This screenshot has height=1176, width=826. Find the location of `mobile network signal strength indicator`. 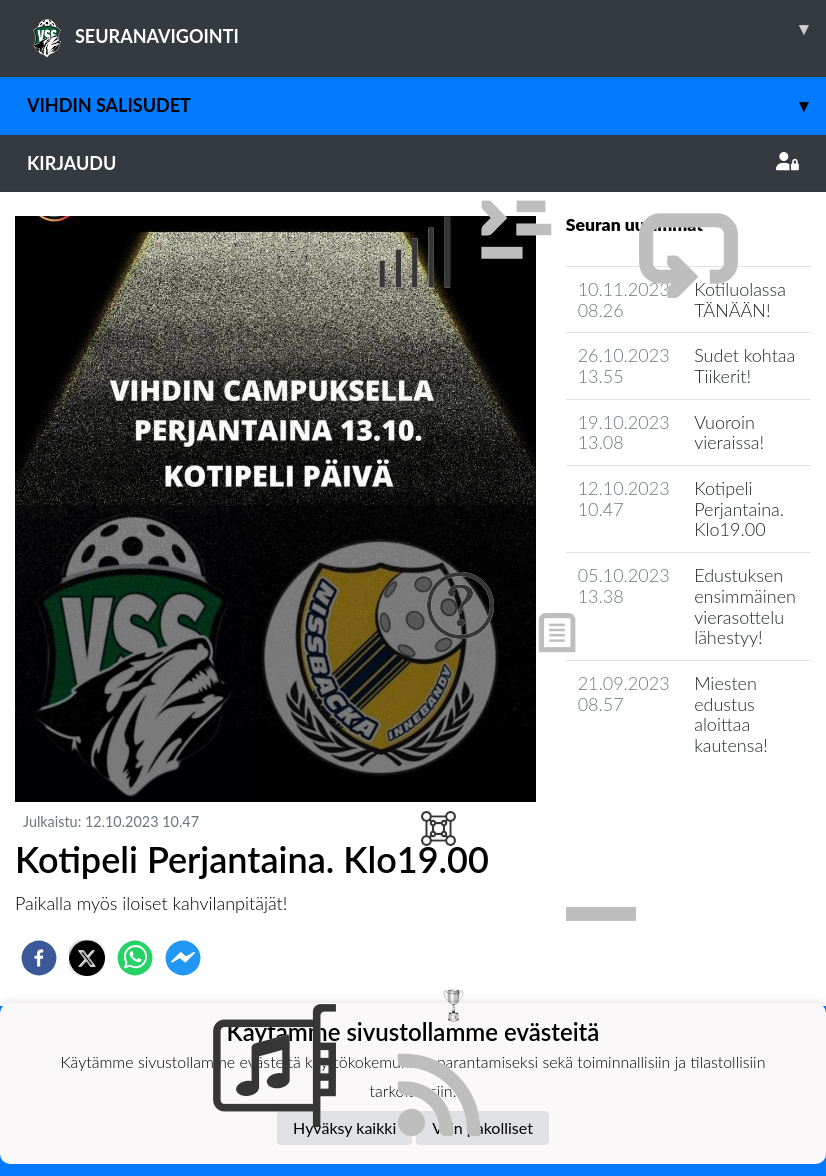

mobile network signal strength indicator is located at coordinates (417, 249).